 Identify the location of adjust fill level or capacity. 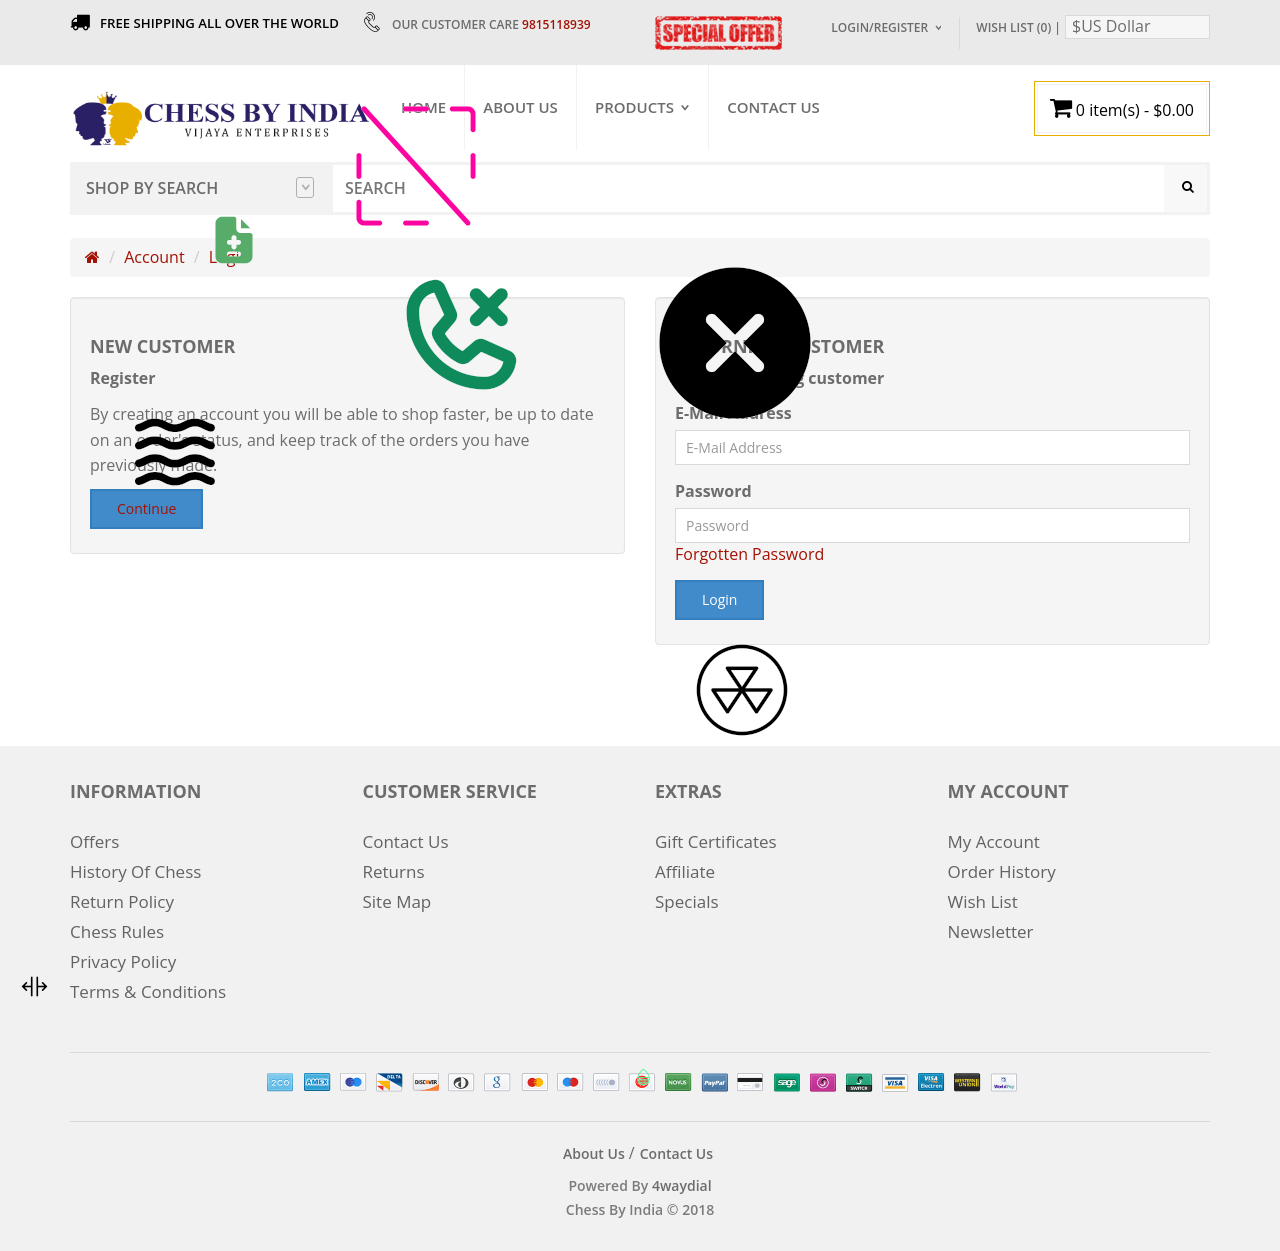
(643, 1077).